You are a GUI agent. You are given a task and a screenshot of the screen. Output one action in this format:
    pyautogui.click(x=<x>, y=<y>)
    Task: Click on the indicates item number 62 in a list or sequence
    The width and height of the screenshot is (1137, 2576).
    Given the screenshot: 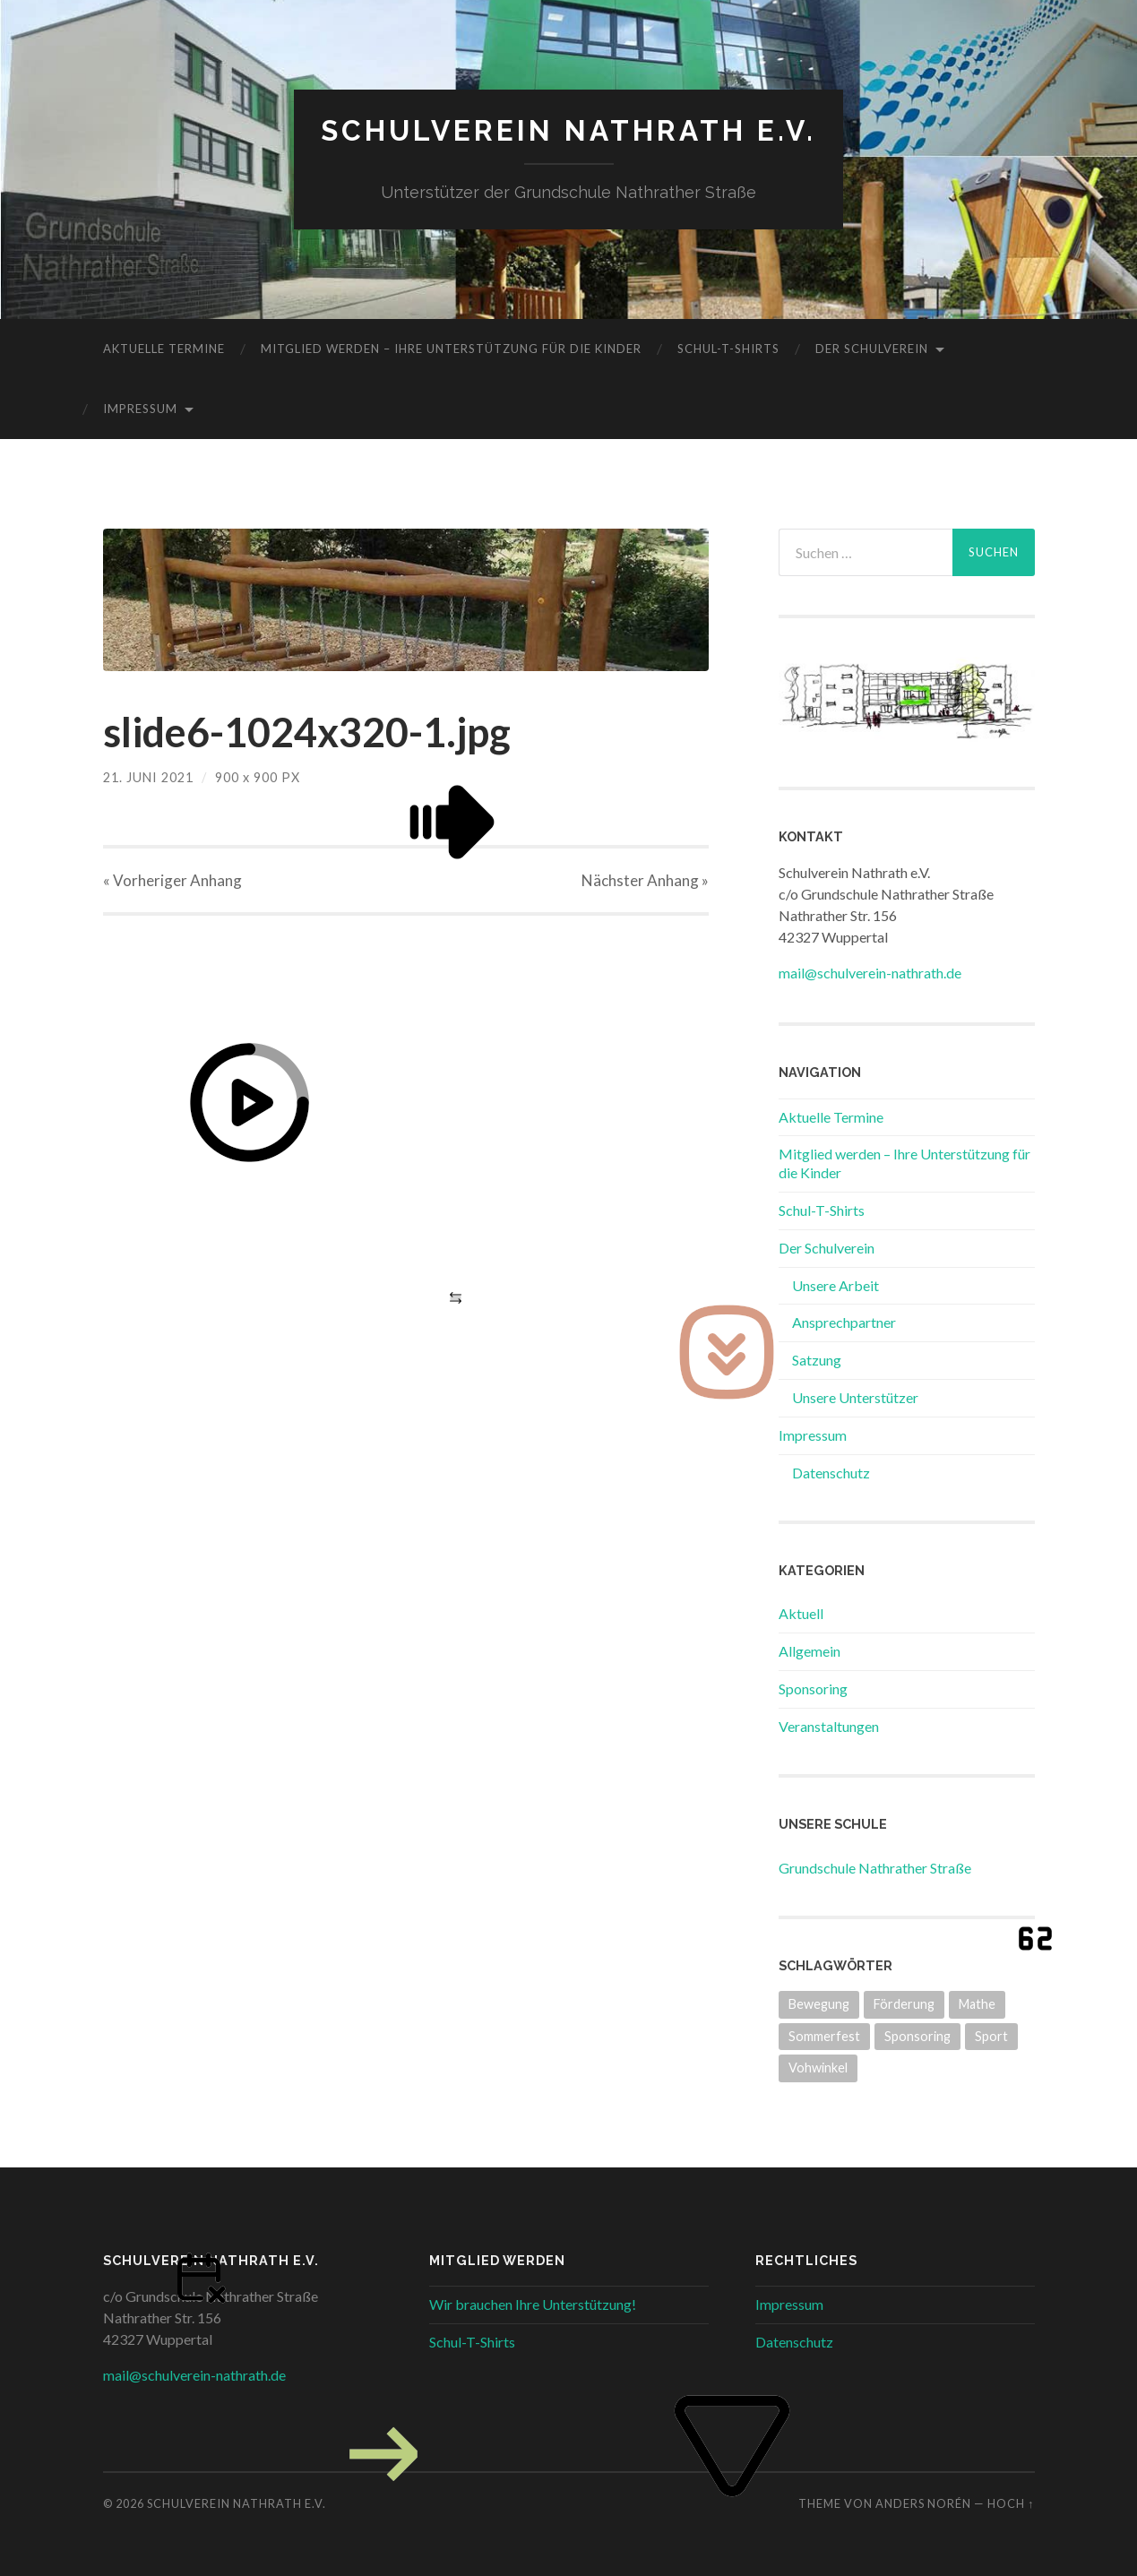 What is the action you would take?
    pyautogui.click(x=1035, y=1938)
    